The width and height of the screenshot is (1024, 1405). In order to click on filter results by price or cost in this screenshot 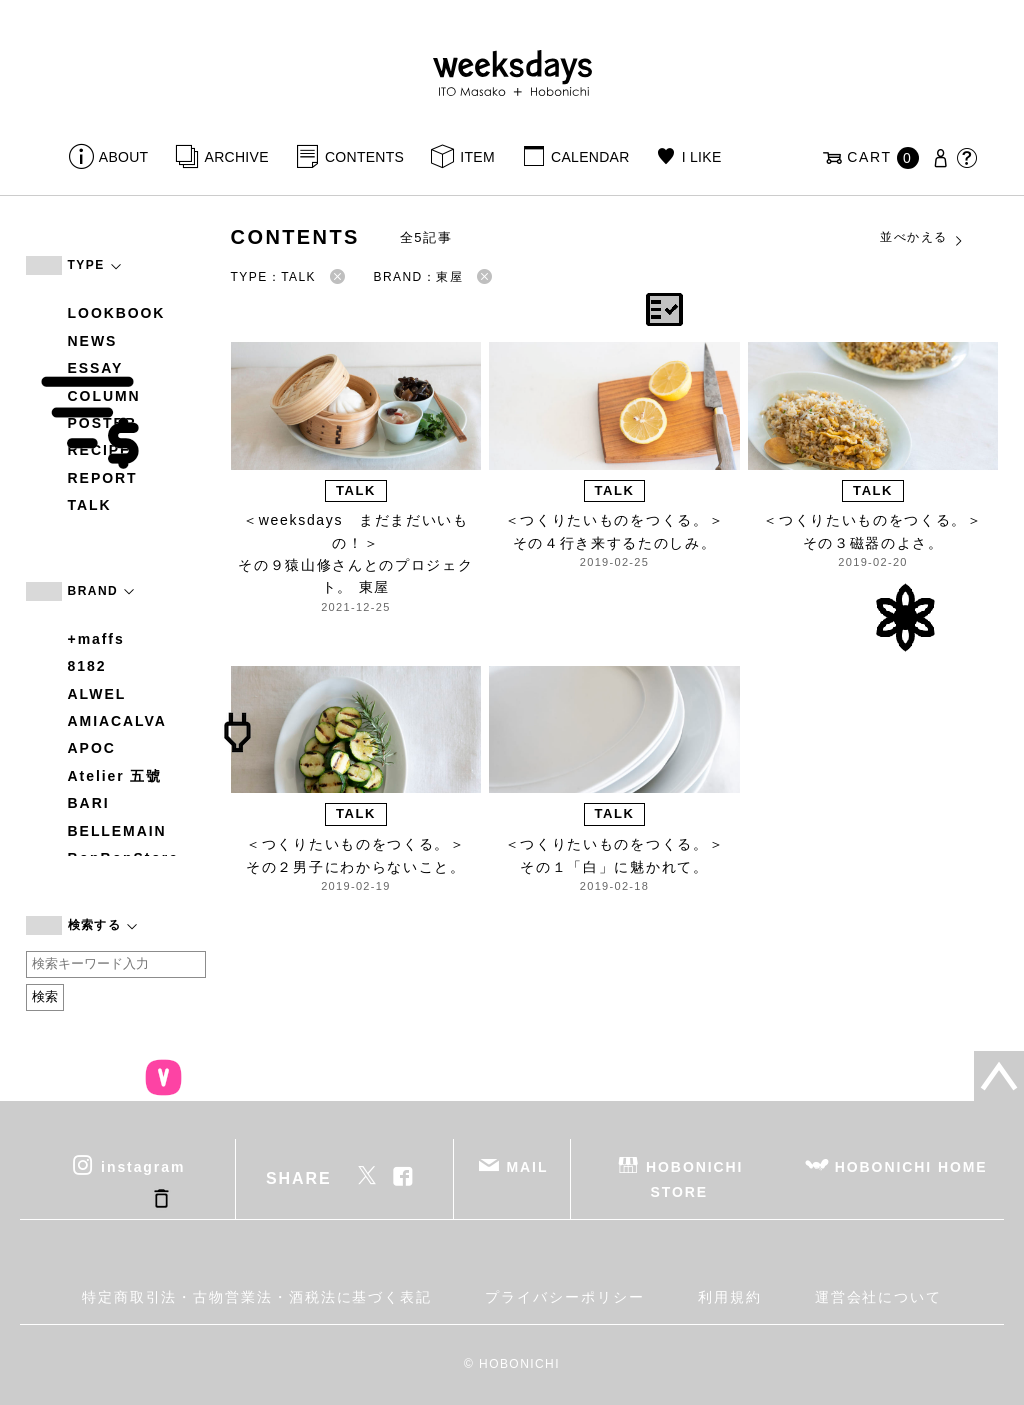, I will do `click(87, 412)`.